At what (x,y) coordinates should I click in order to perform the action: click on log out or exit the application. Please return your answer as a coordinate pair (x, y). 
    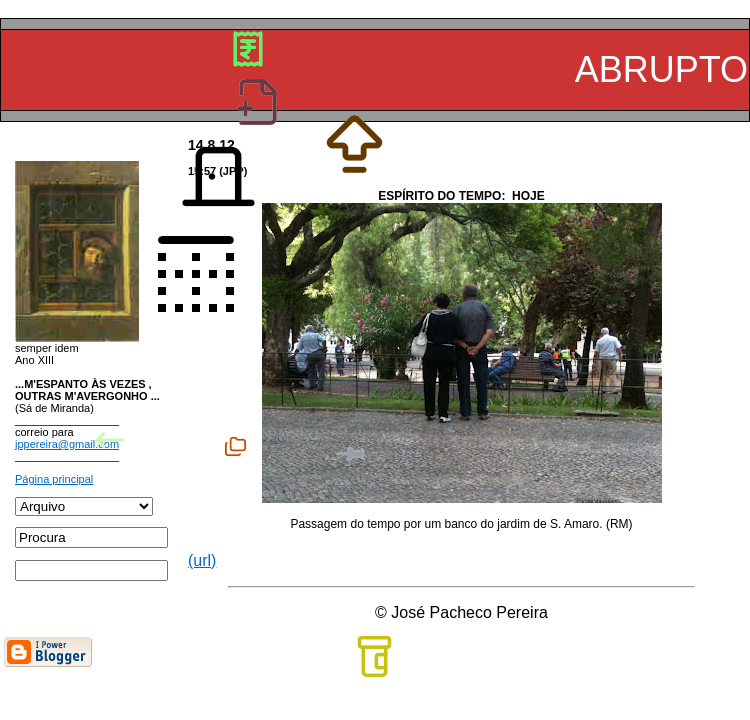
    Looking at the image, I should click on (218, 176).